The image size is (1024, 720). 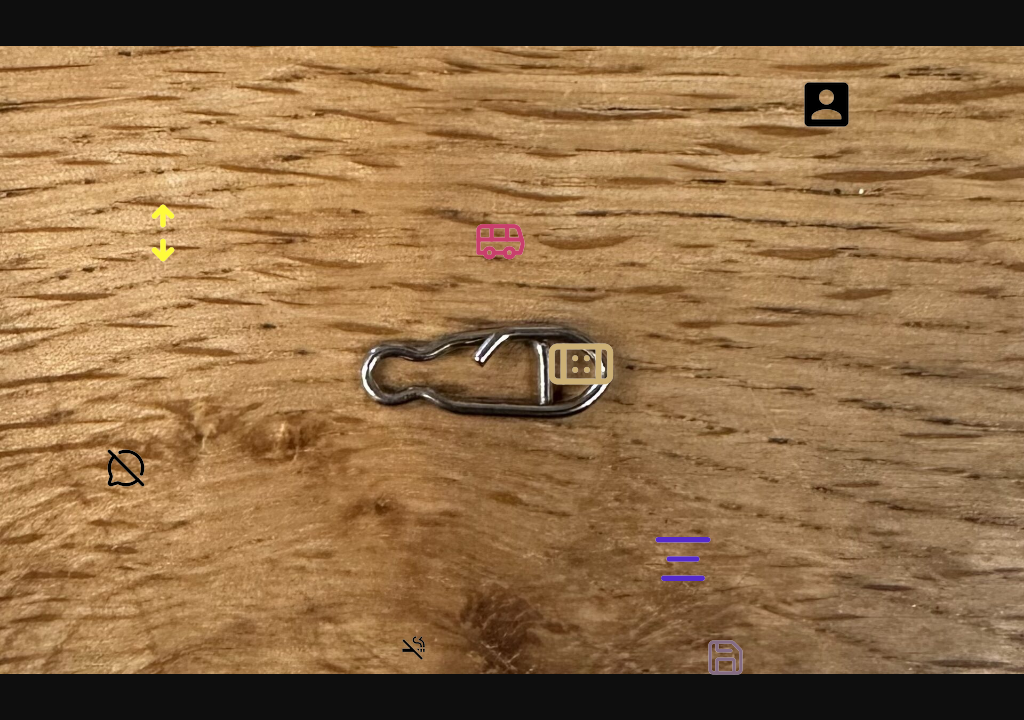 I want to click on view public transit options, so click(x=500, y=239).